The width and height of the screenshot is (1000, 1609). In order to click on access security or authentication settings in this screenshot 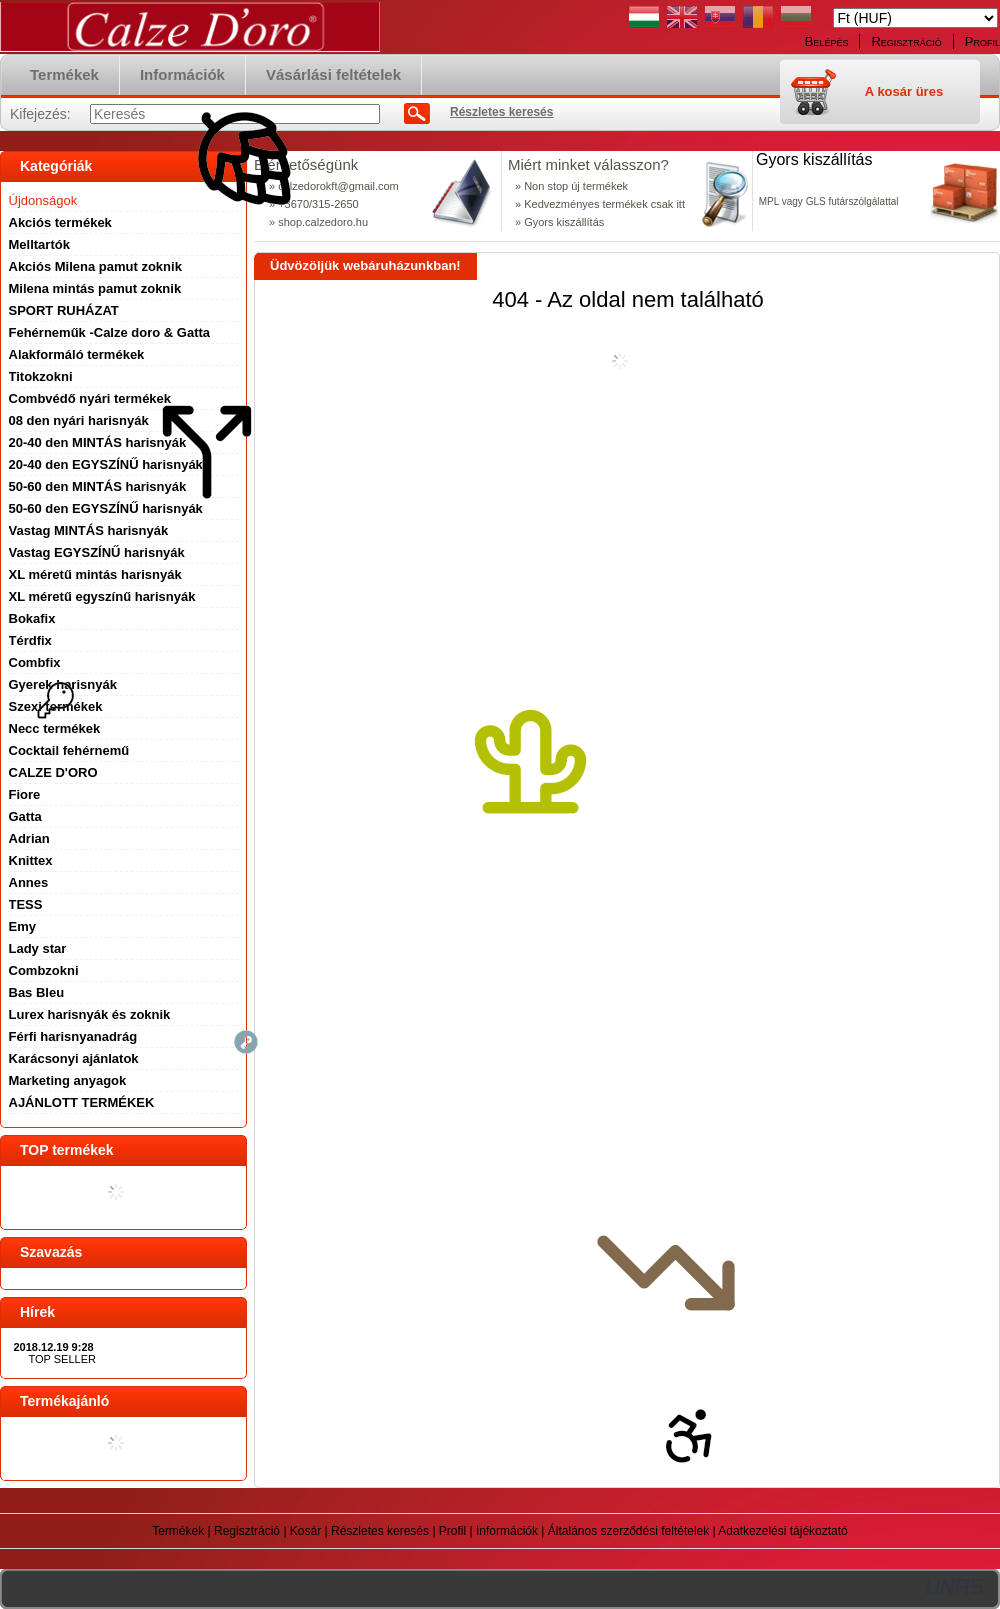, I will do `click(246, 1042)`.